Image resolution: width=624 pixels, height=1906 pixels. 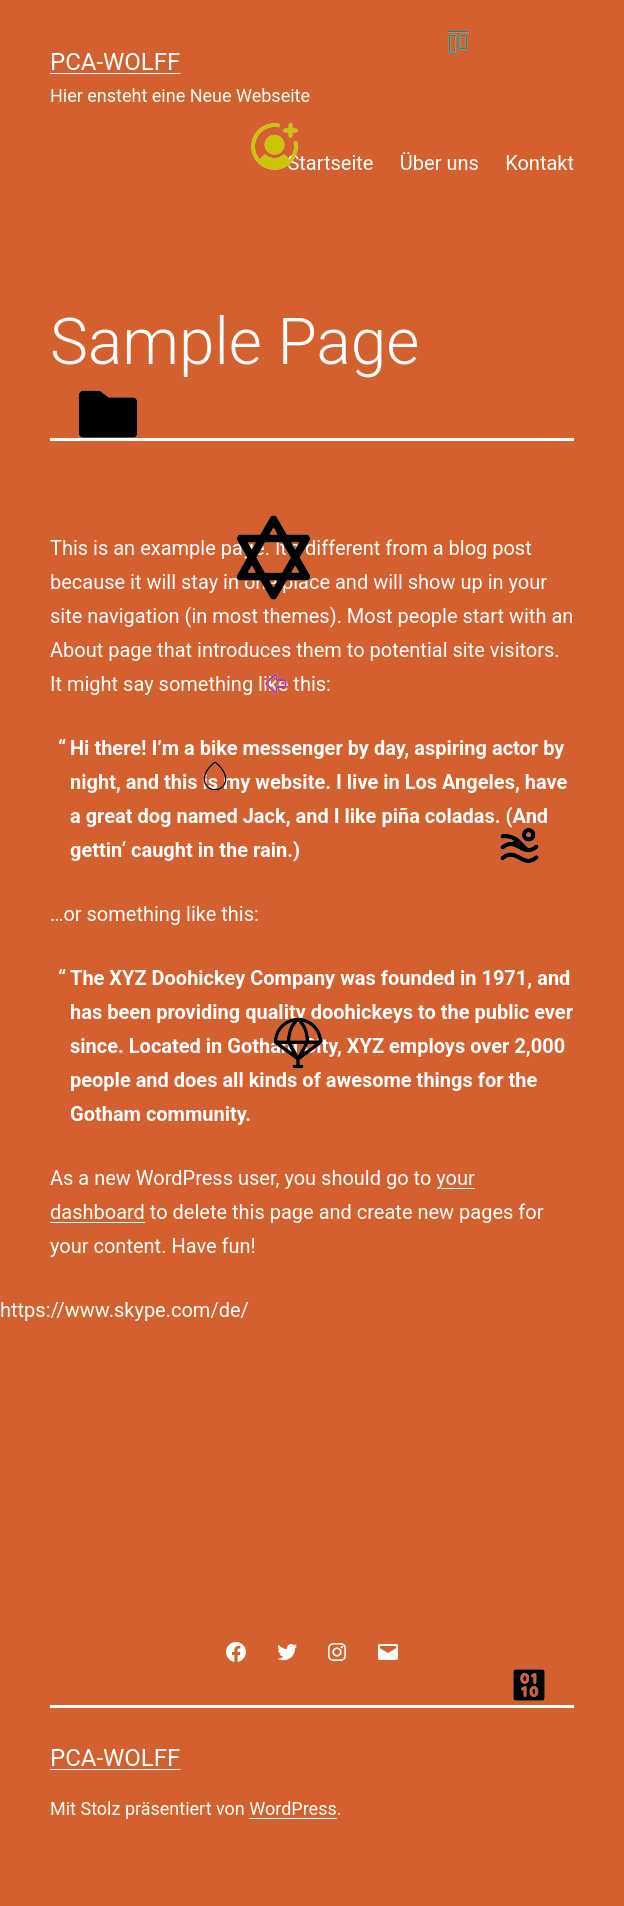 I want to click on access swimming pool or aquatic facilities, so click(x=519, y=845).